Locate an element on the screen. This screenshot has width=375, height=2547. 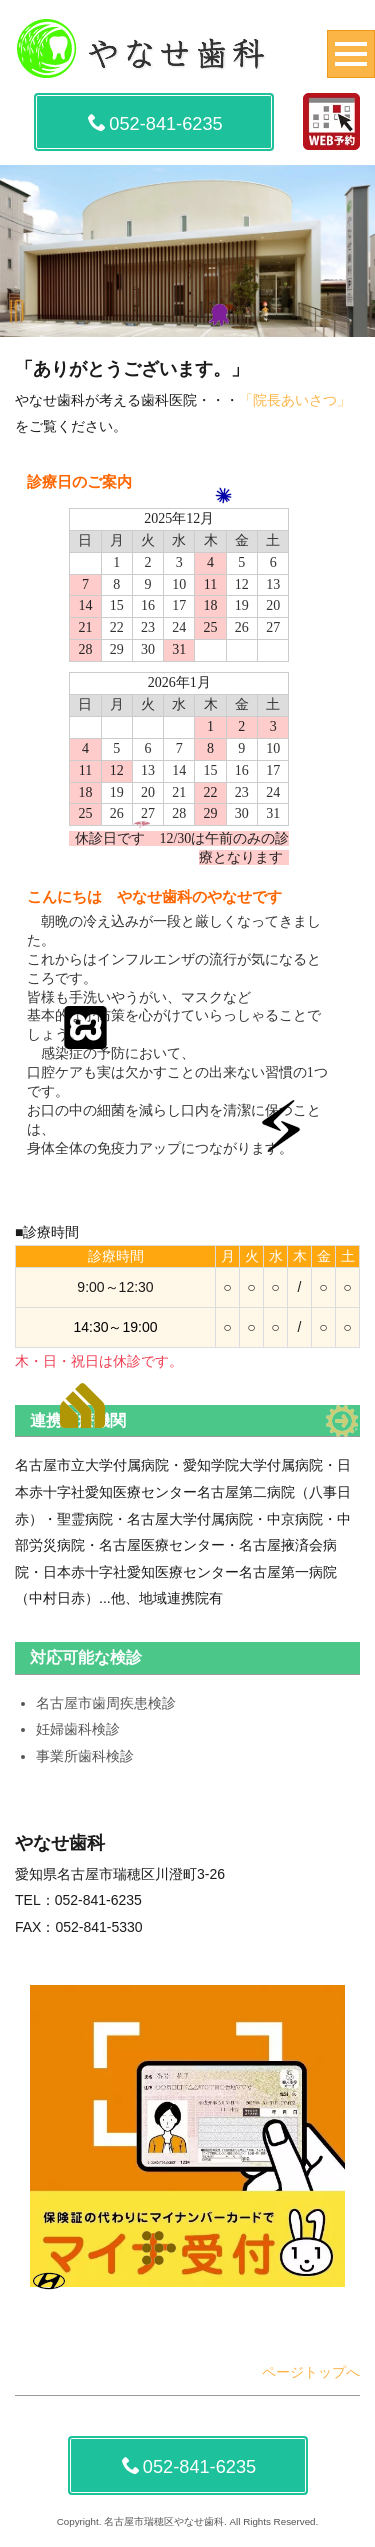
open the kasa smart home app is located at coordinates (82, 1405).